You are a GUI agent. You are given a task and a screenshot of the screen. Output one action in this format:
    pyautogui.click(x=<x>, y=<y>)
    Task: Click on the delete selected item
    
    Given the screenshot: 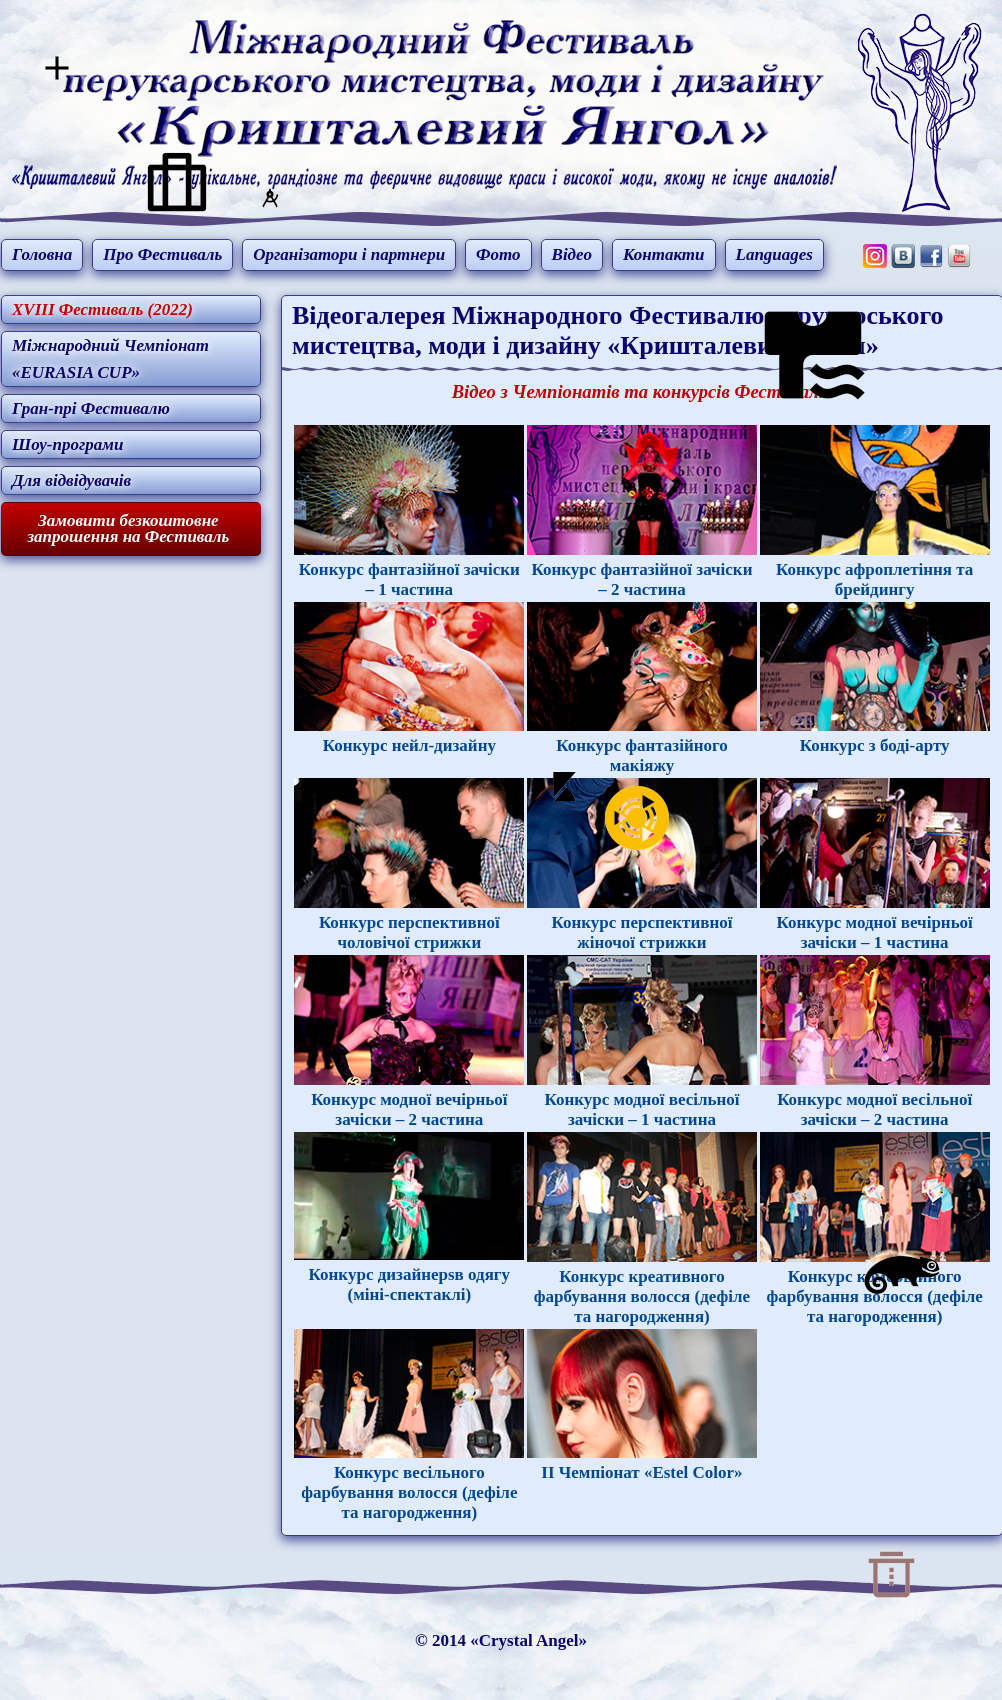 What is the action you would take?
    pyautogui.click(x=891, y=1574)
    